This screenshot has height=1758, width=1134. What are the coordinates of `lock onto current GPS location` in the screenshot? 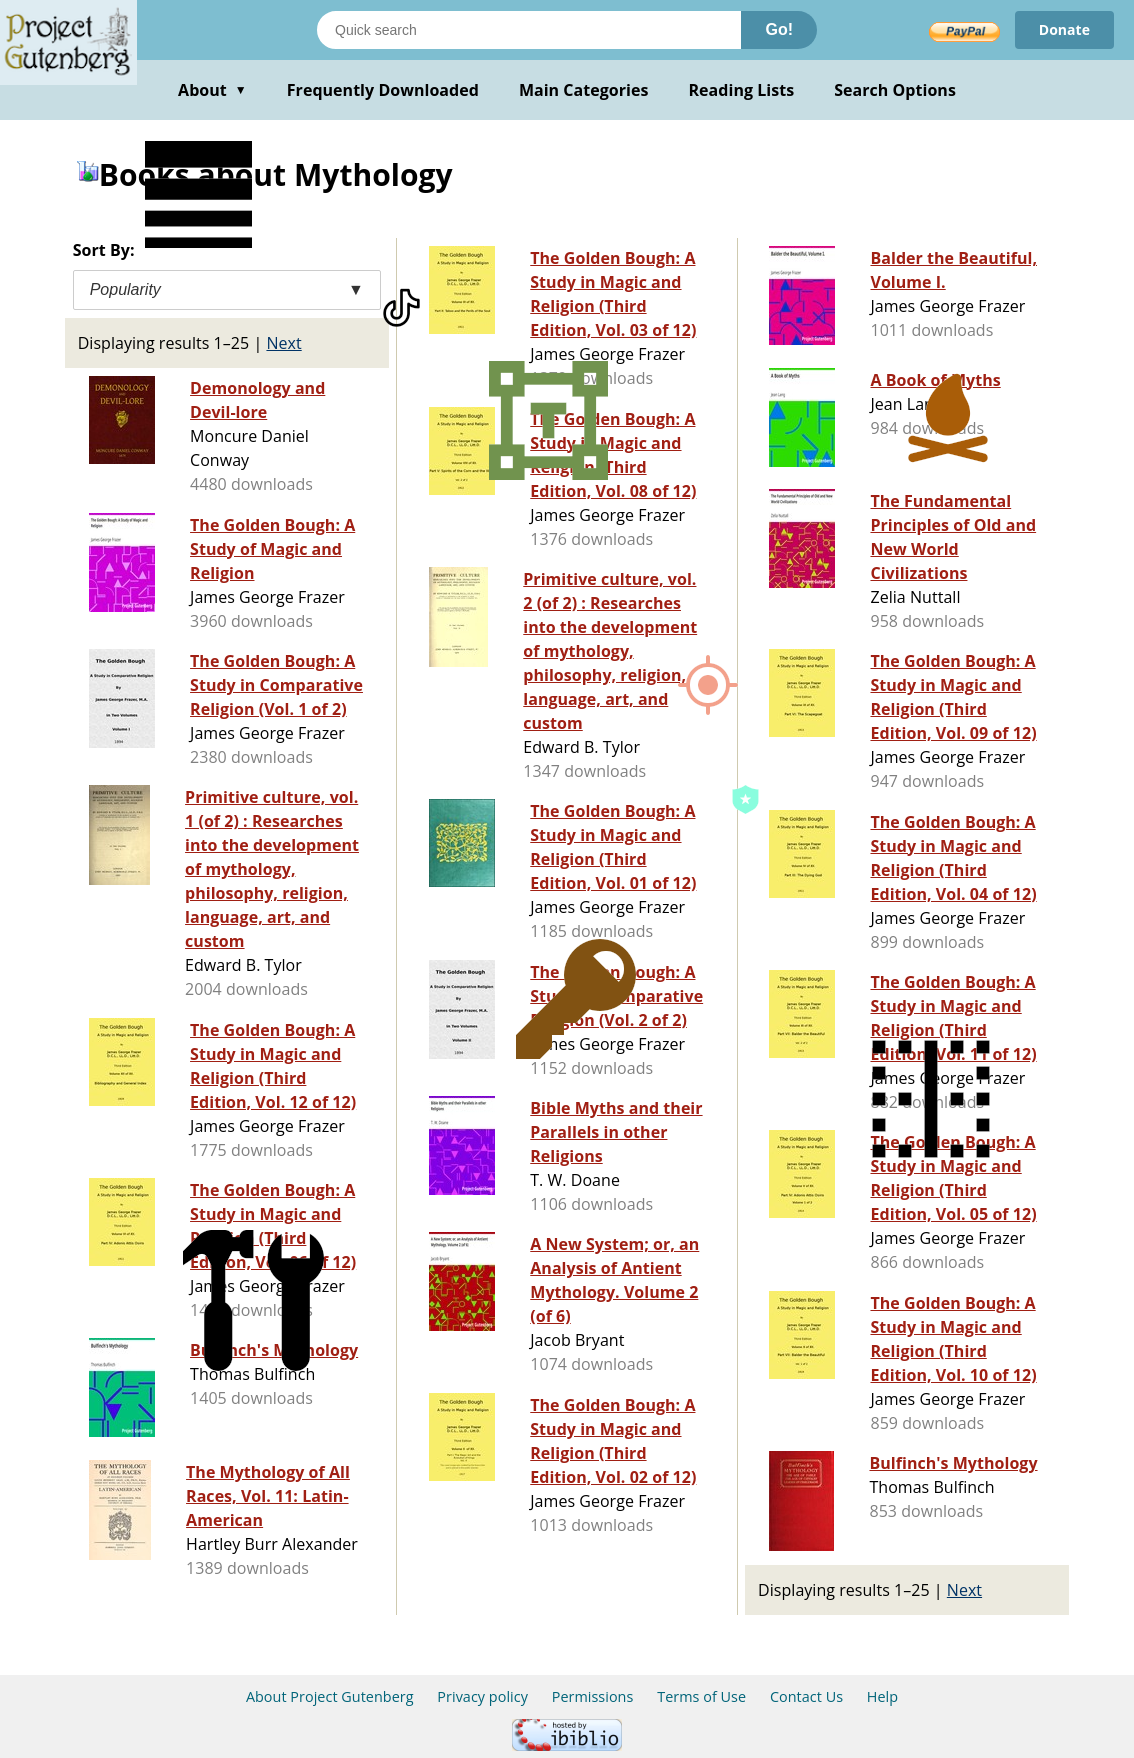 It's located at (708, 685).